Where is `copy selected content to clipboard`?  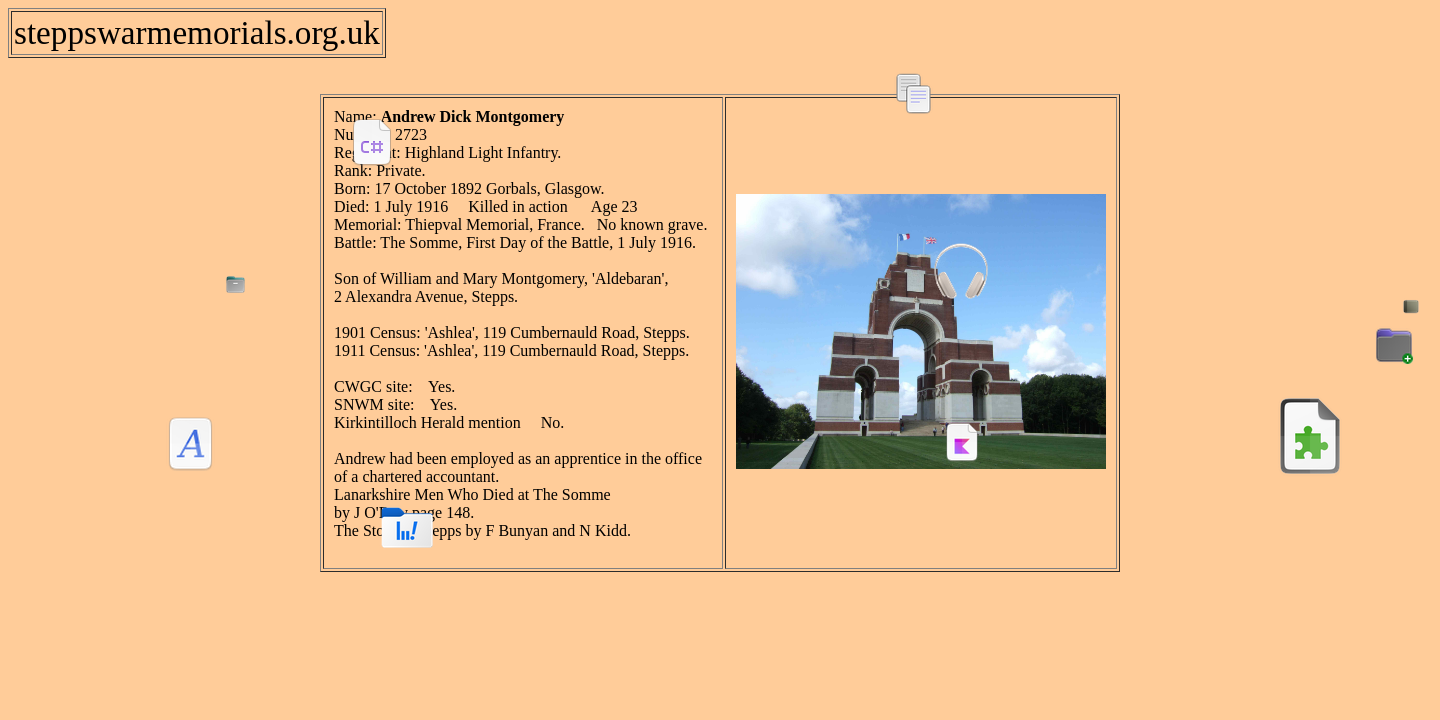 copy selected content to clipboard is located at coordinates (913, 93).